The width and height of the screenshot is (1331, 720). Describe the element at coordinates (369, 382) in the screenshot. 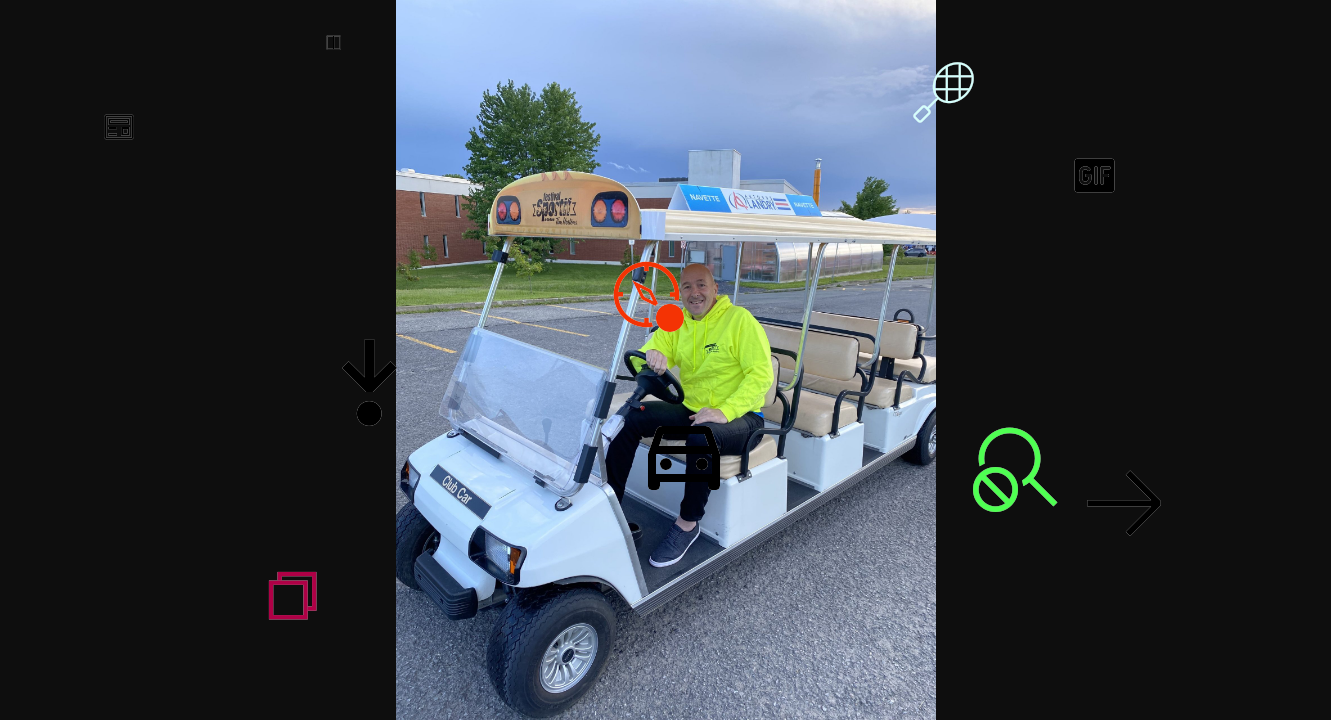

I see `step into function during debugging` at that location.